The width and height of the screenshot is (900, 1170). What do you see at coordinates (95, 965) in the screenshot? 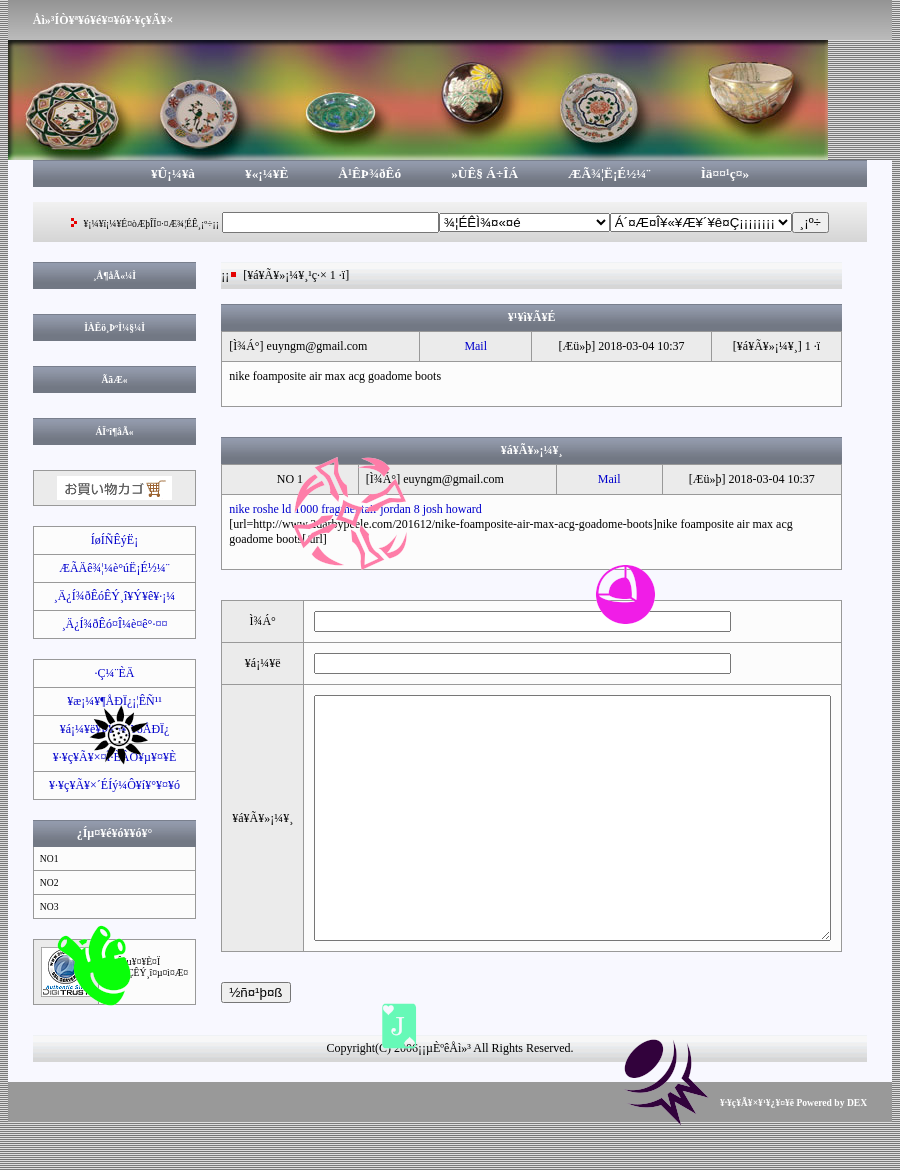
I see `view health or vital statistics` at bounding box center [95, 965].